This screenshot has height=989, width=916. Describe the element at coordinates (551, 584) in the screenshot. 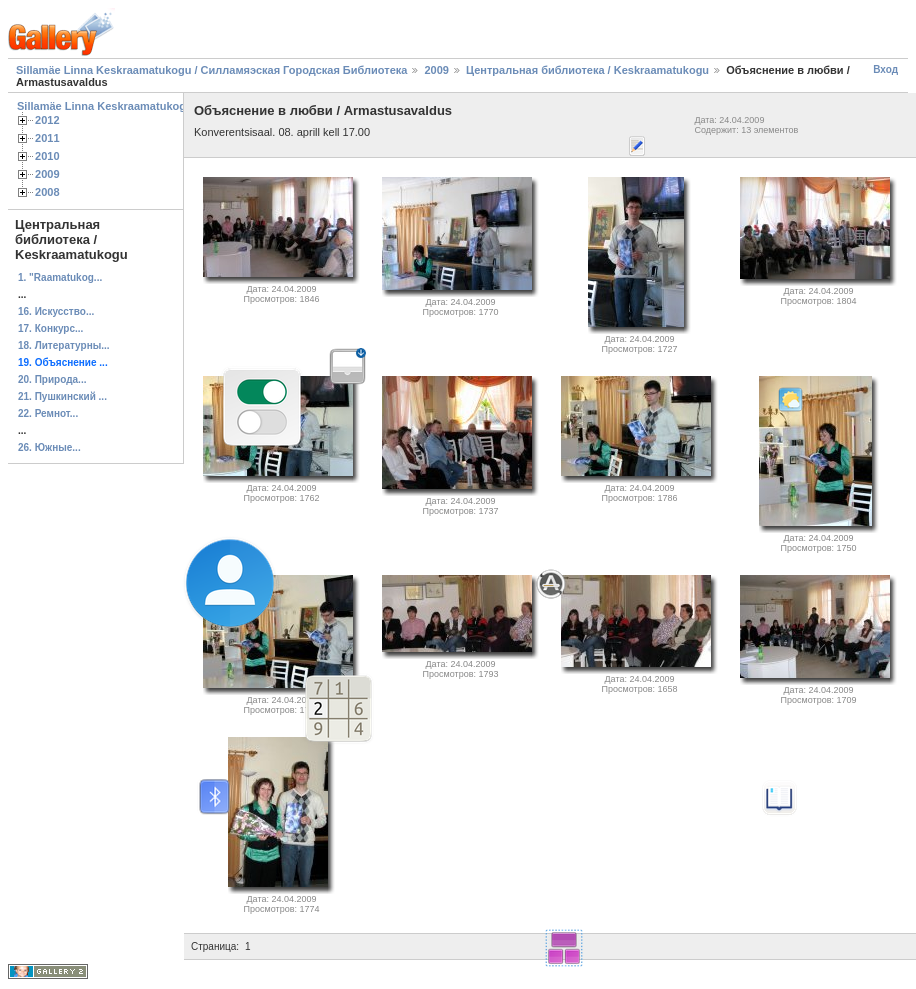

I see `open the software update manager` at that location.